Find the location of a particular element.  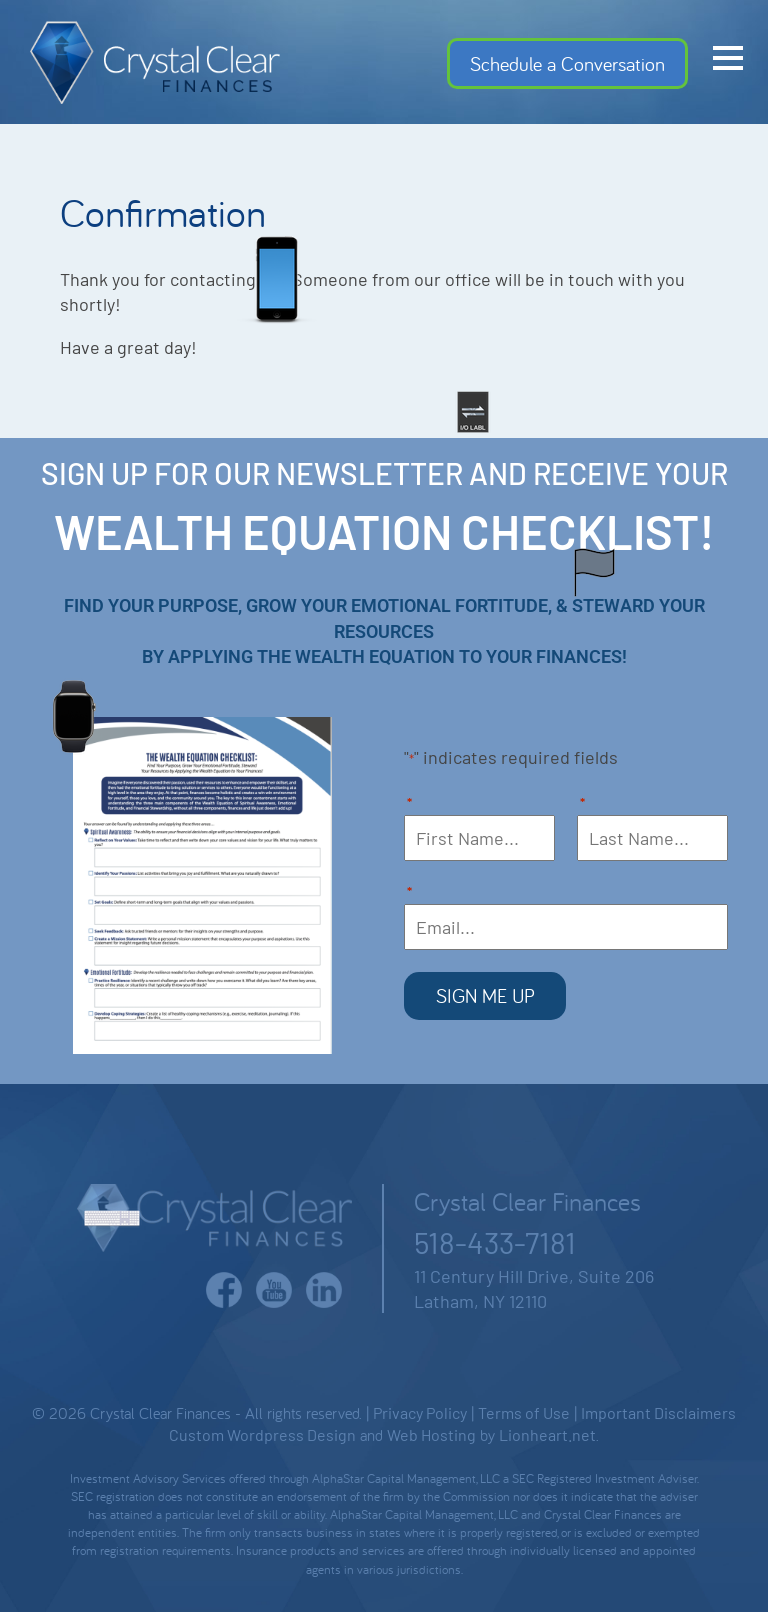

configure audio input/output settings in GarageBand is located at coordinates (473, 413).